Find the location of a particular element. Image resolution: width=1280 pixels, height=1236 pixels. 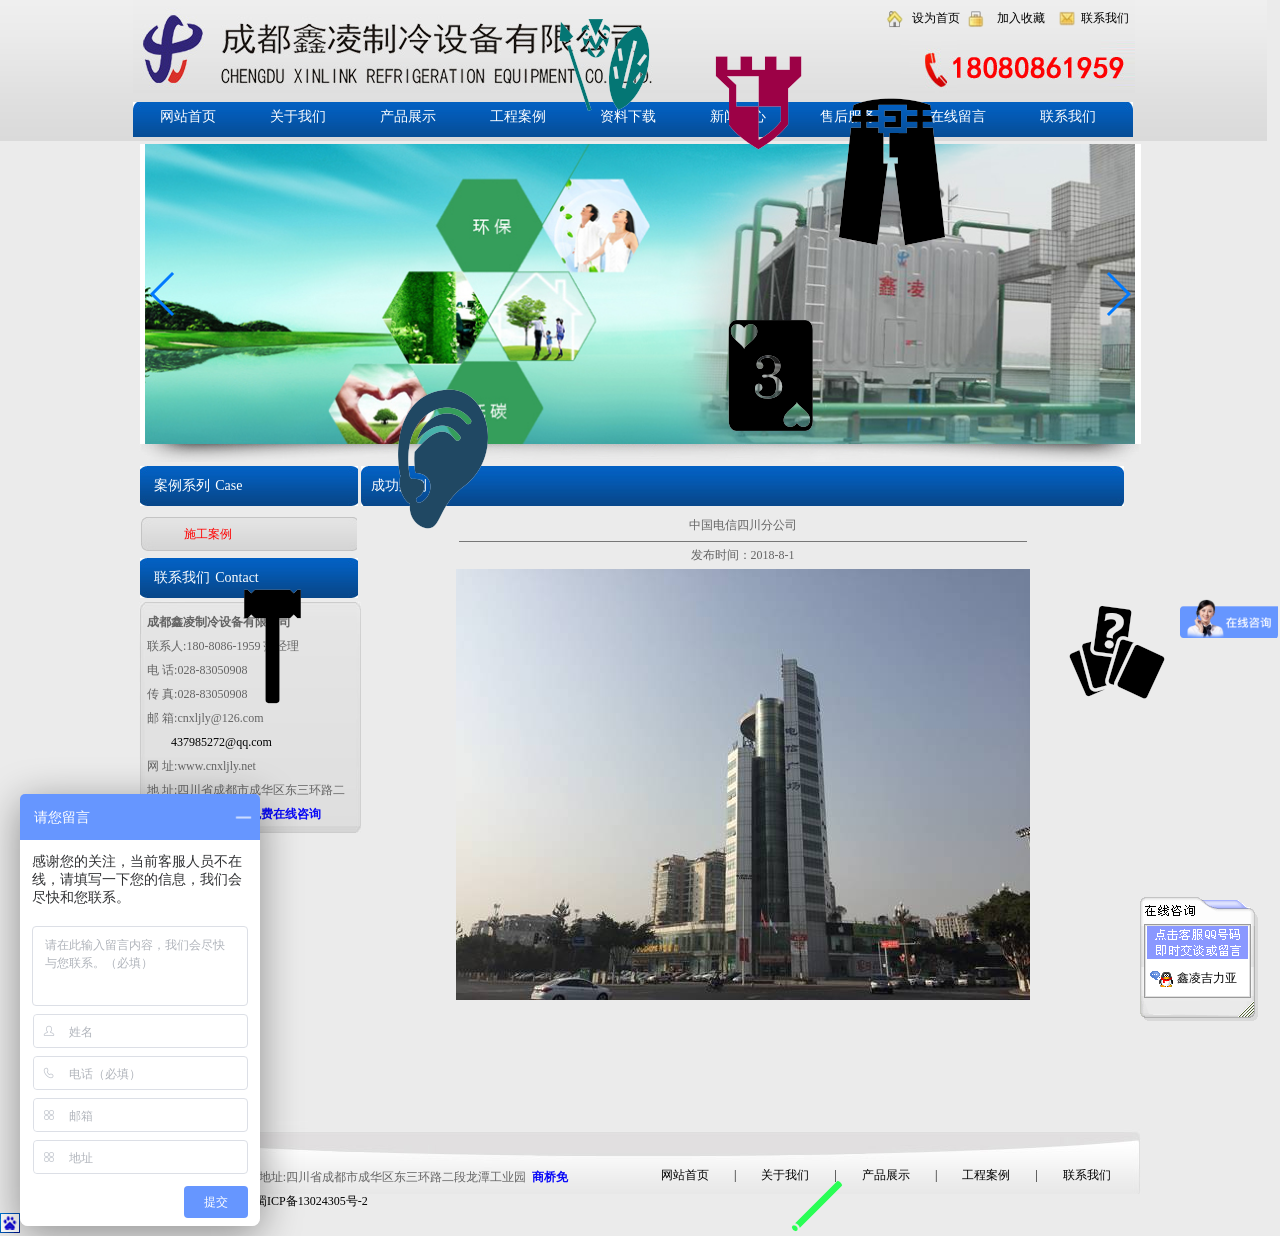

play the three of hearts card is located at coordinates (770, 375).